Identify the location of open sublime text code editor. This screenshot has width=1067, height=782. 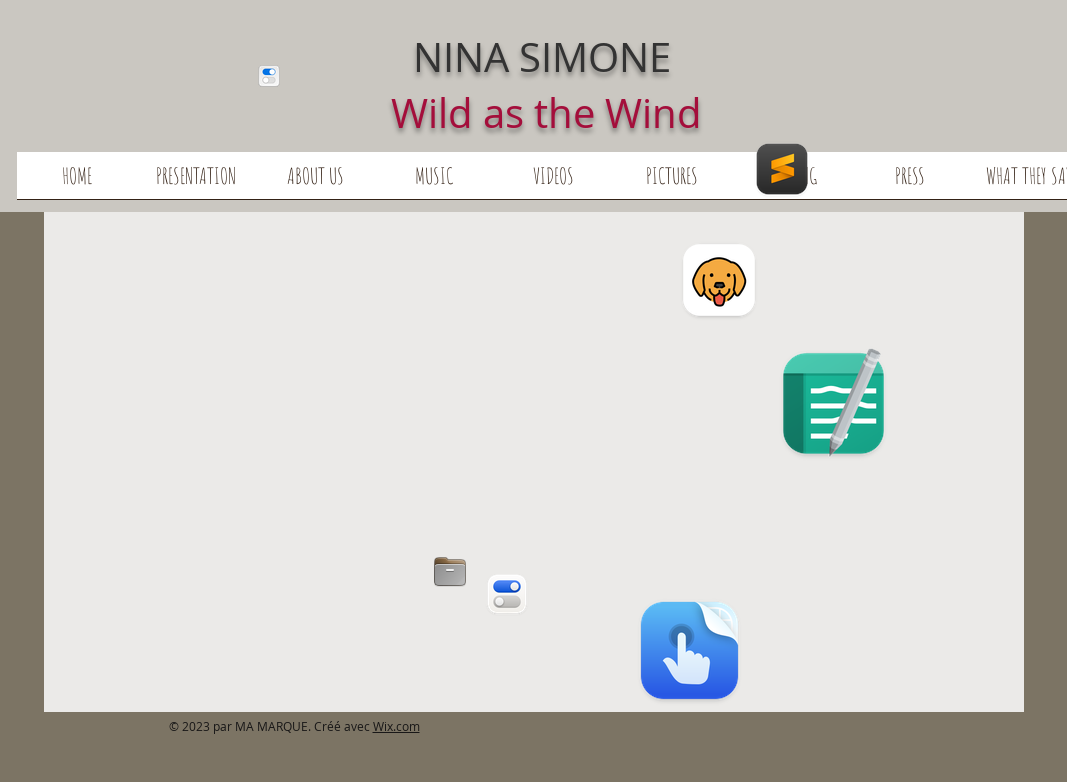
(782, 169).